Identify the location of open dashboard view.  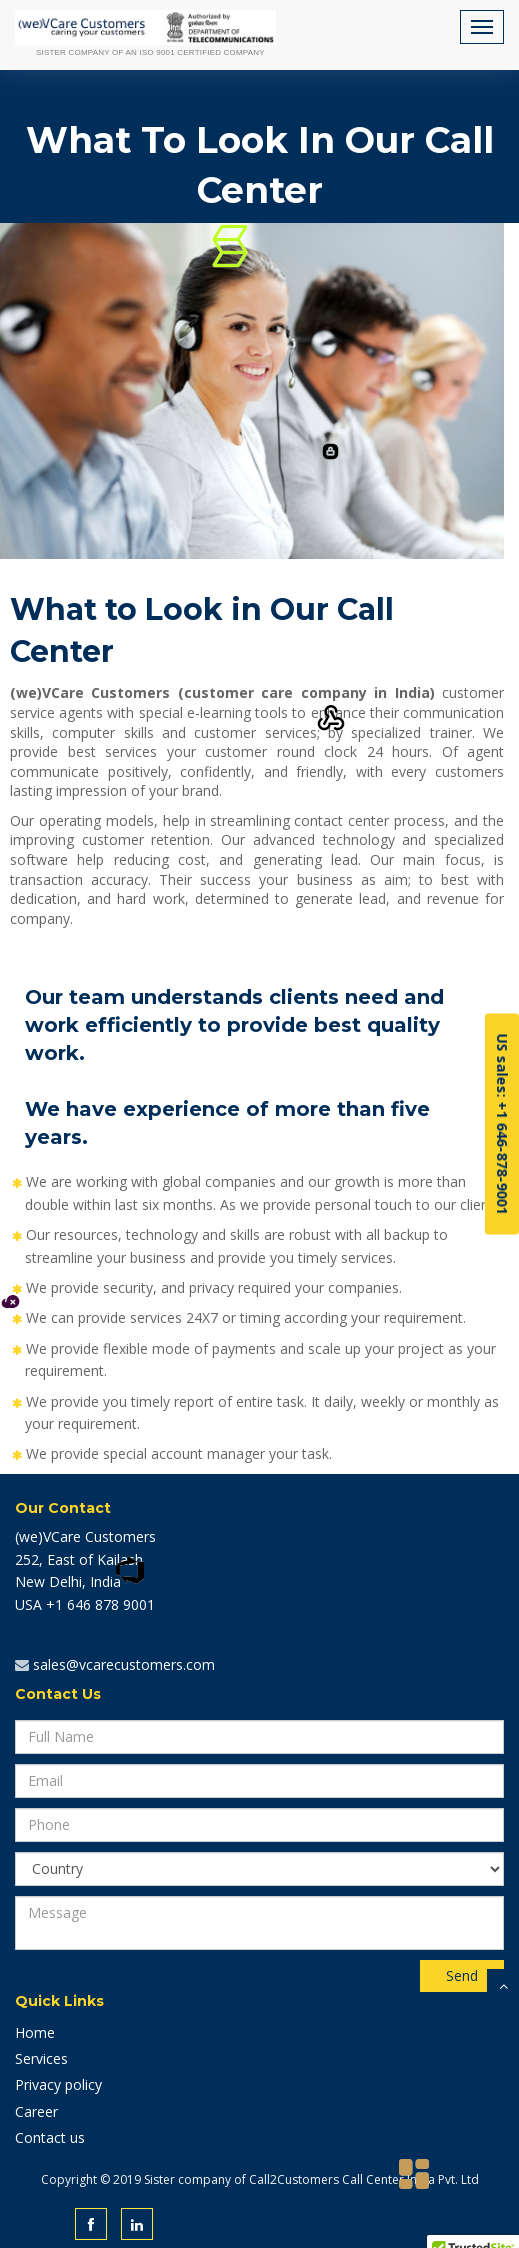
(414, 2174).